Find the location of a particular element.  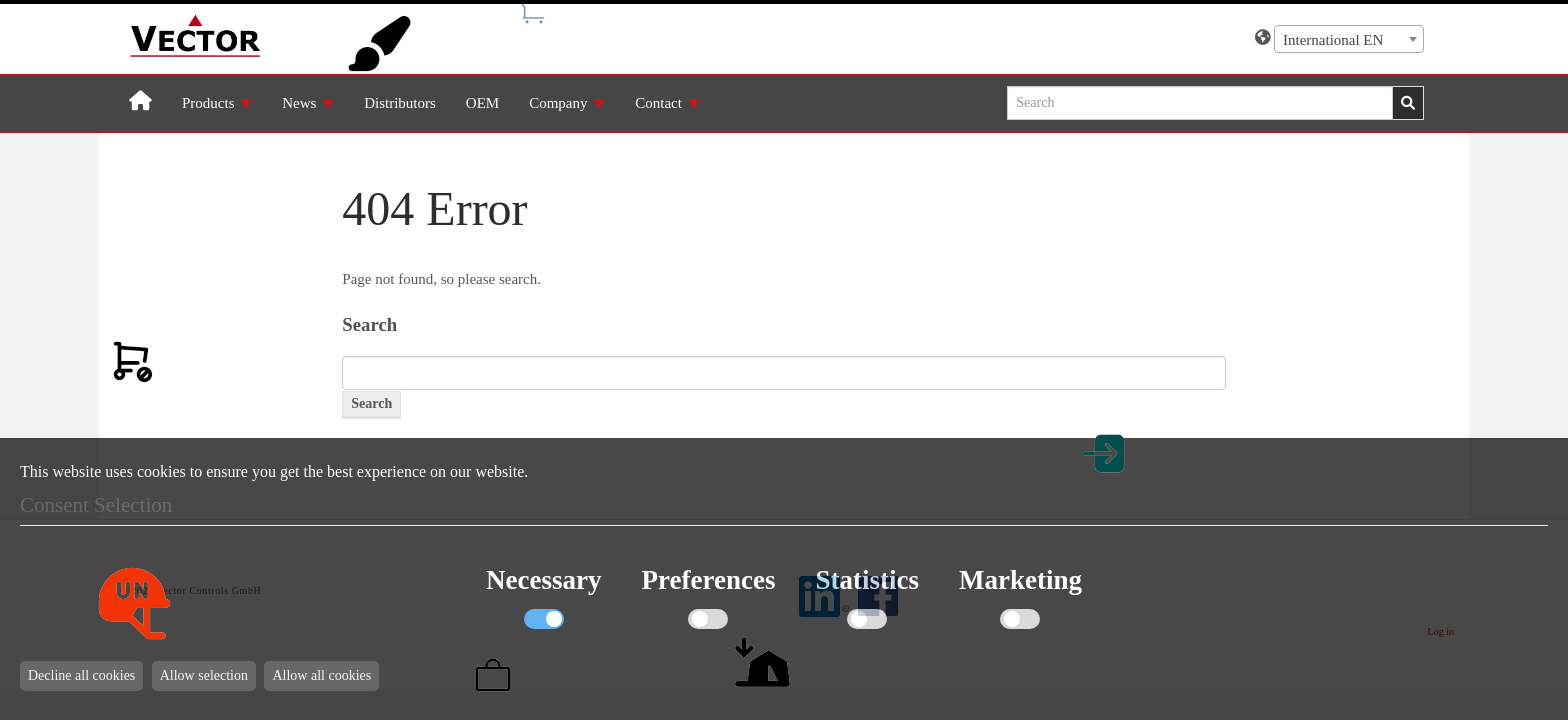

access drawing or painting tools is located at coordinates (379, 43).